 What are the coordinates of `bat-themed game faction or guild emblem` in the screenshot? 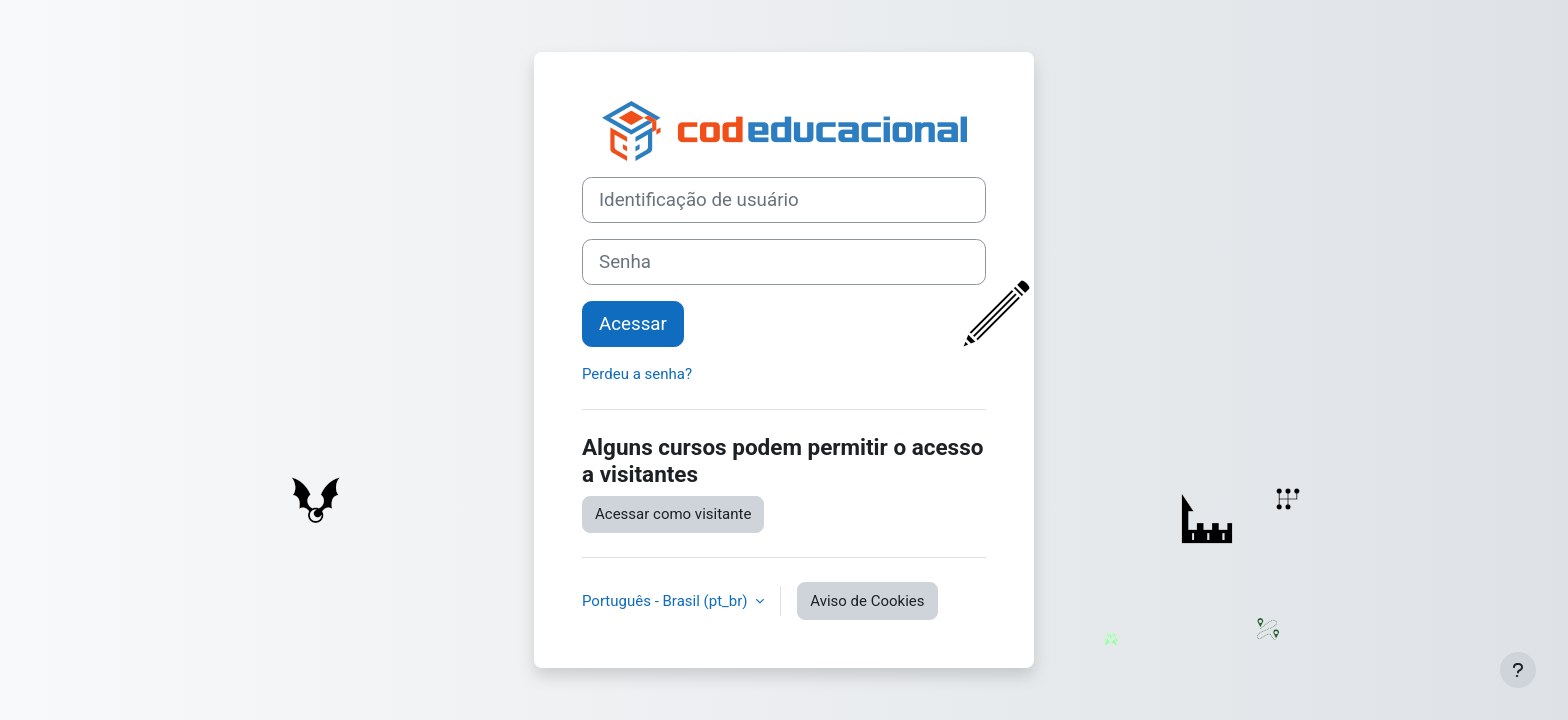 It's located at (315, 500).